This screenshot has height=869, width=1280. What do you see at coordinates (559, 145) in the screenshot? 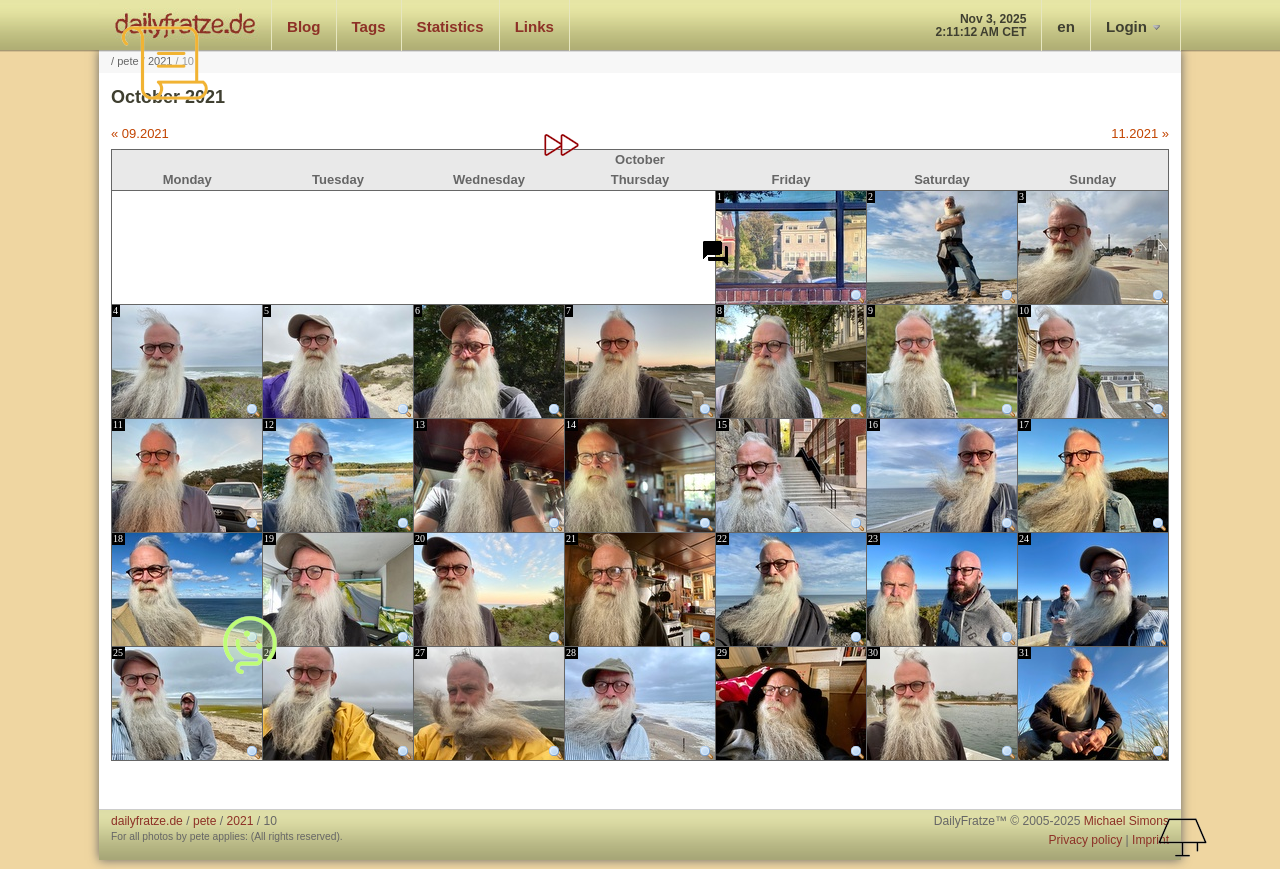
I see `fast-forward through media content` at bounding box center [559, 145].